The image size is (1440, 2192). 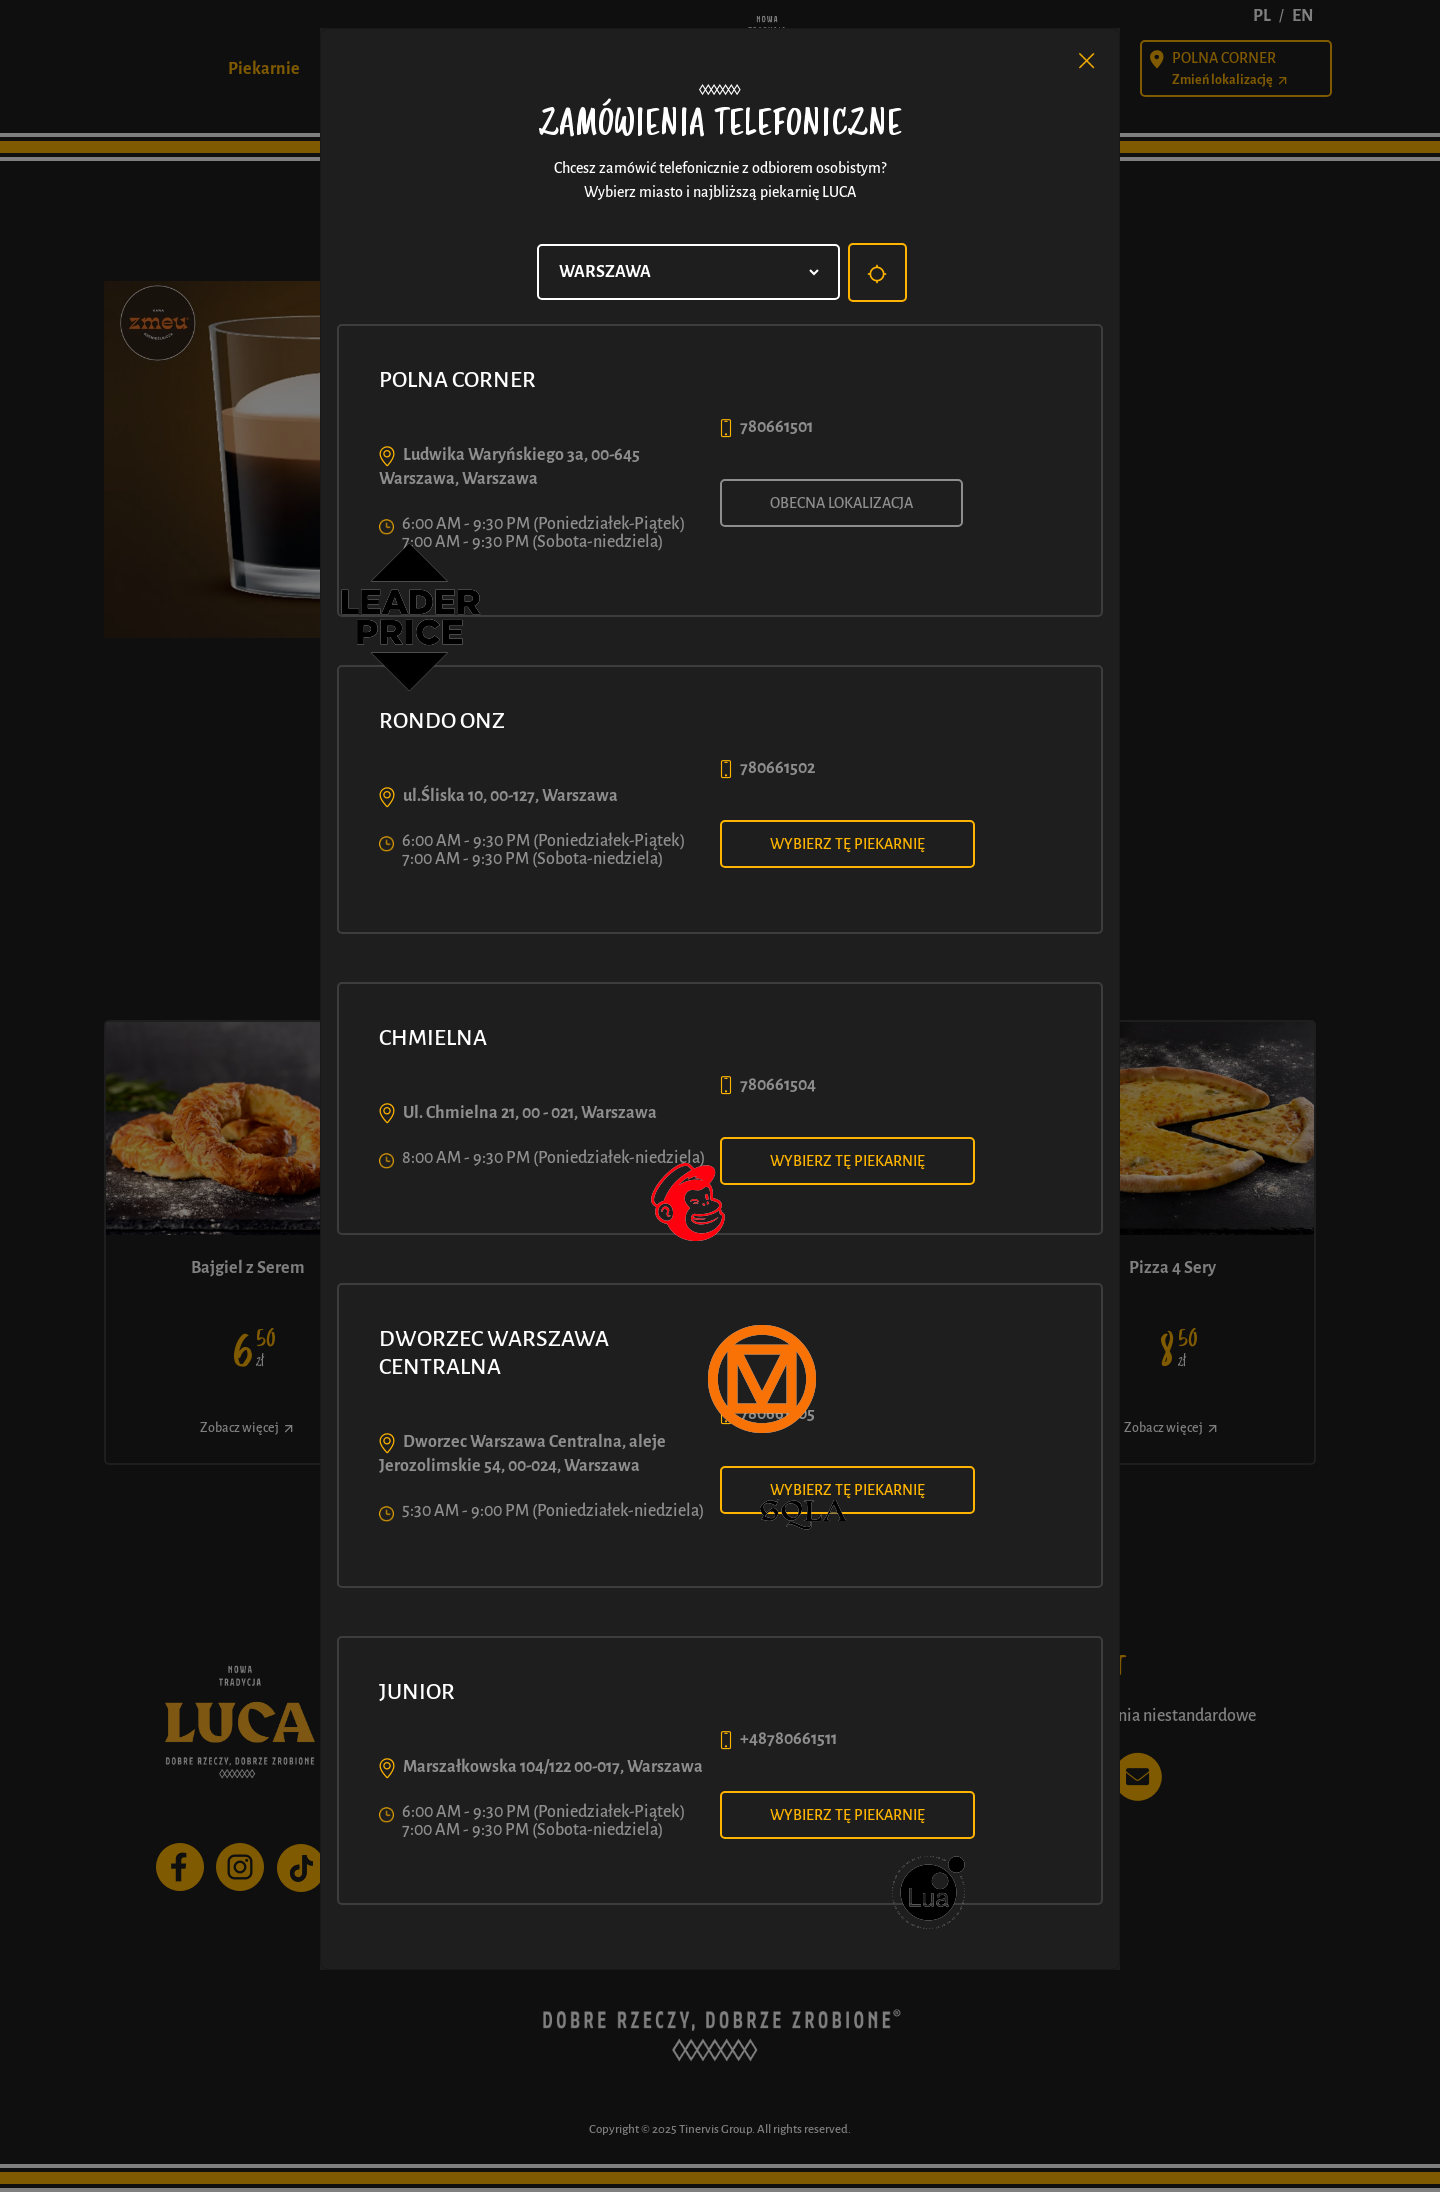 What do you see at coordinates (762, 1379) in the screenshot?
I see `material design brand logo` at bounding box center [762, 1379].